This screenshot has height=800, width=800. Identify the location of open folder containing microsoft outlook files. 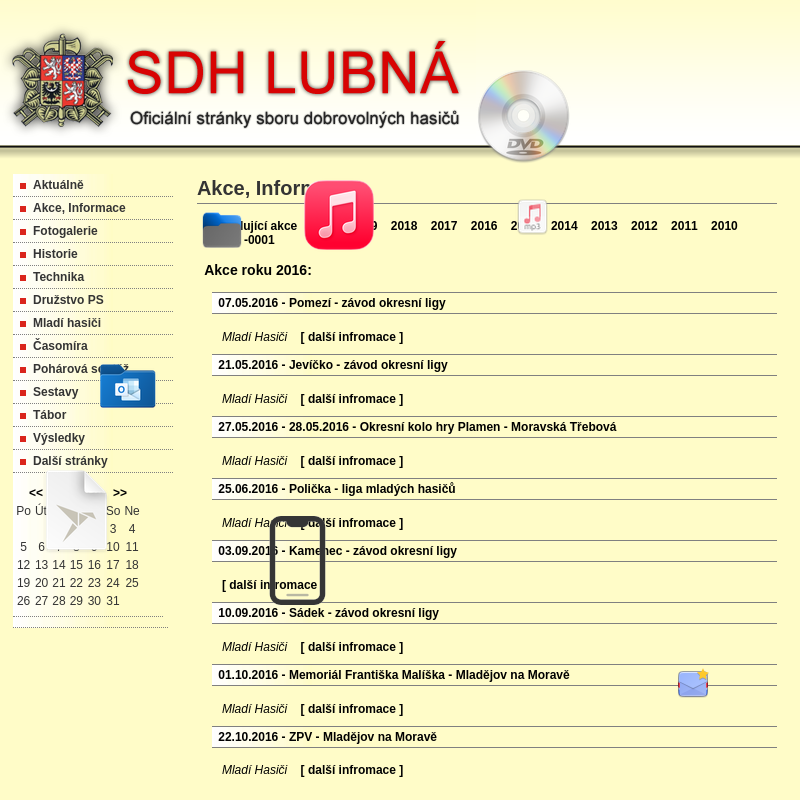
(127, 387).